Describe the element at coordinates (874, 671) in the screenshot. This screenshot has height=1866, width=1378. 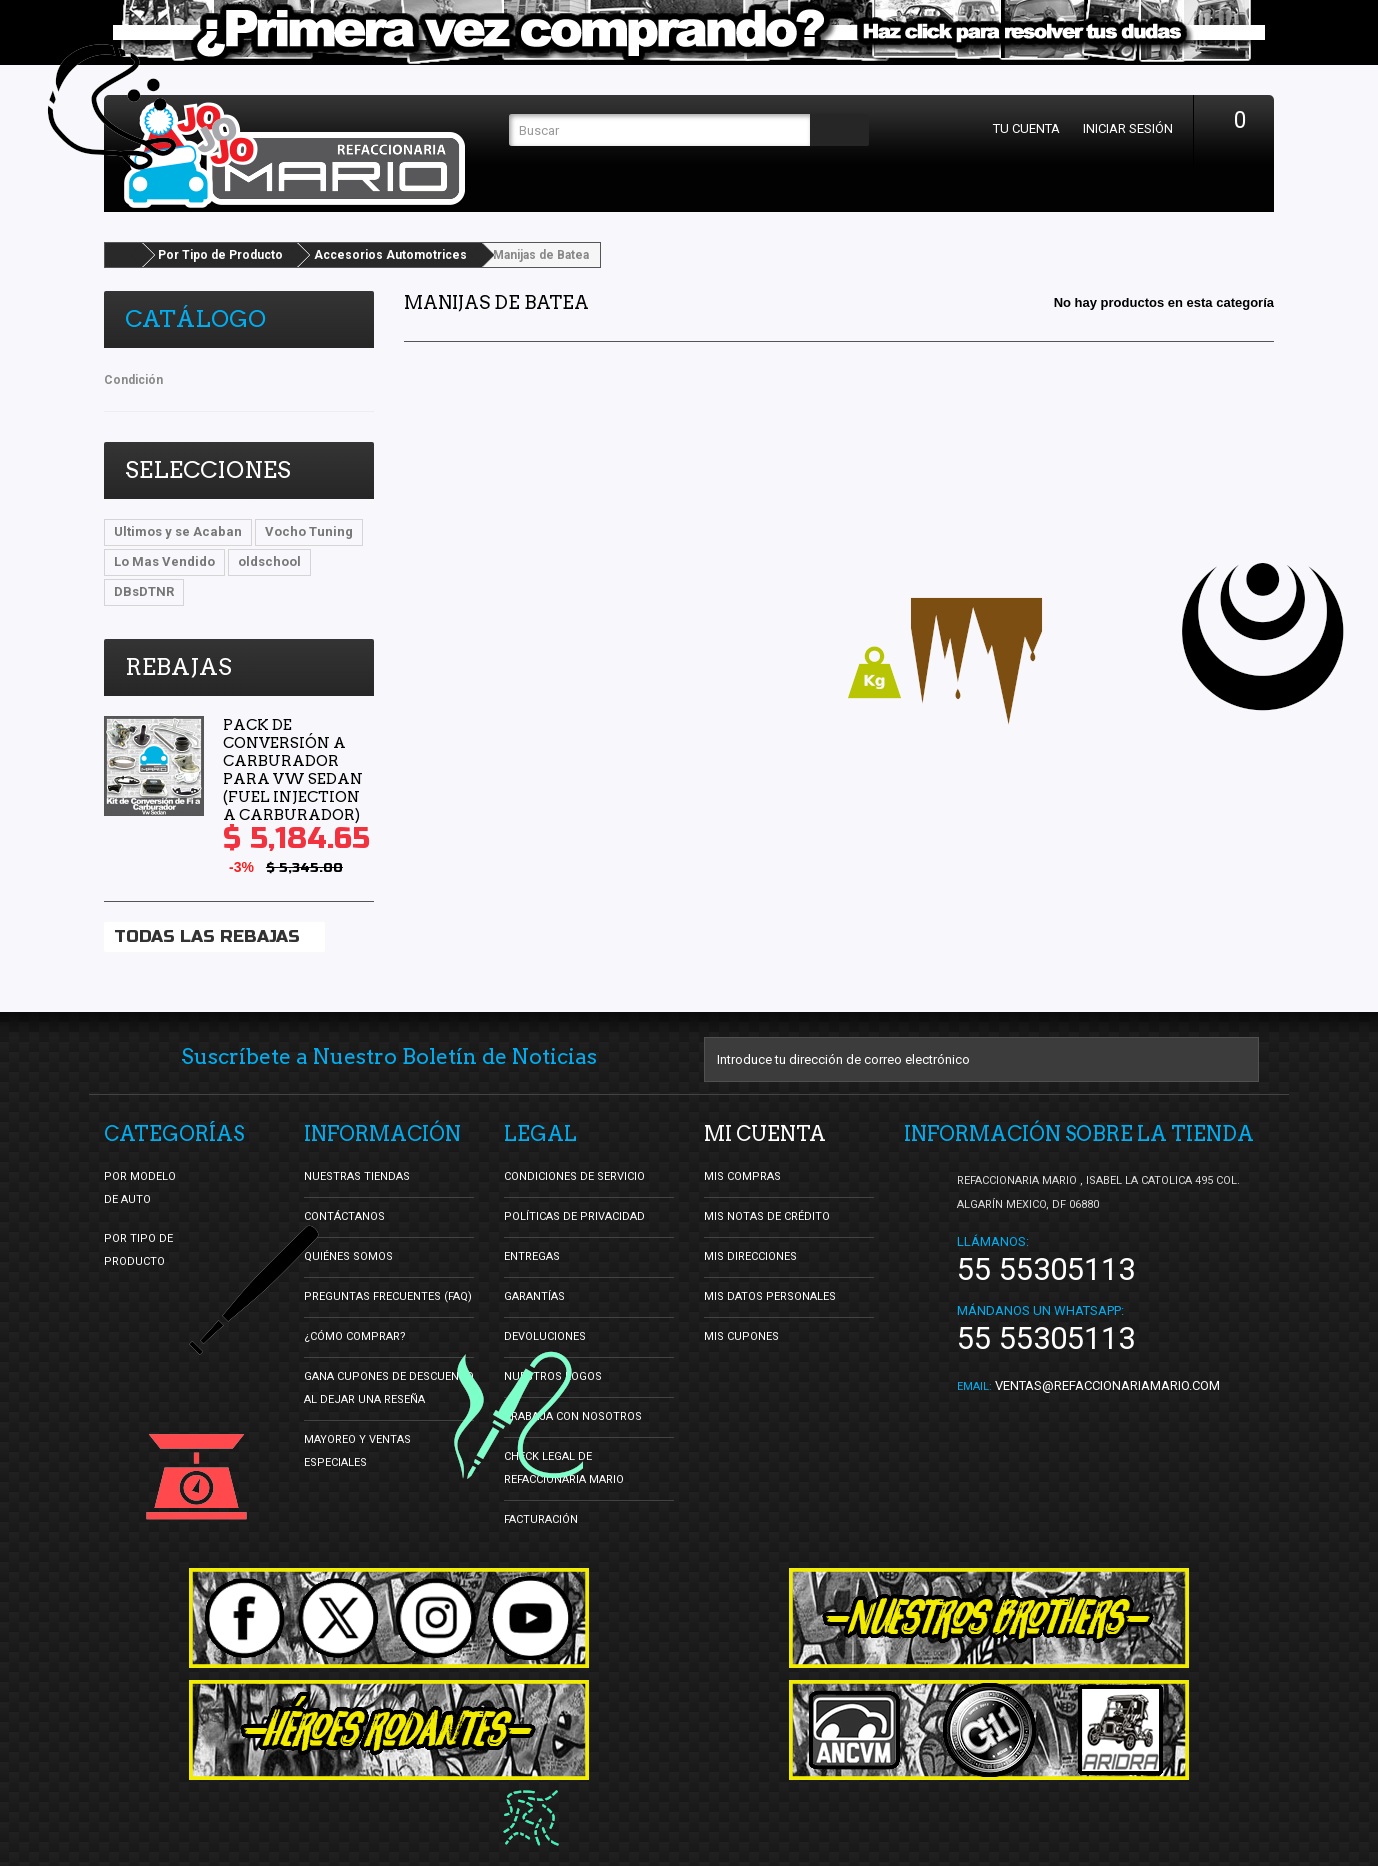
I see `adjust item weight or mass settings` at that location.